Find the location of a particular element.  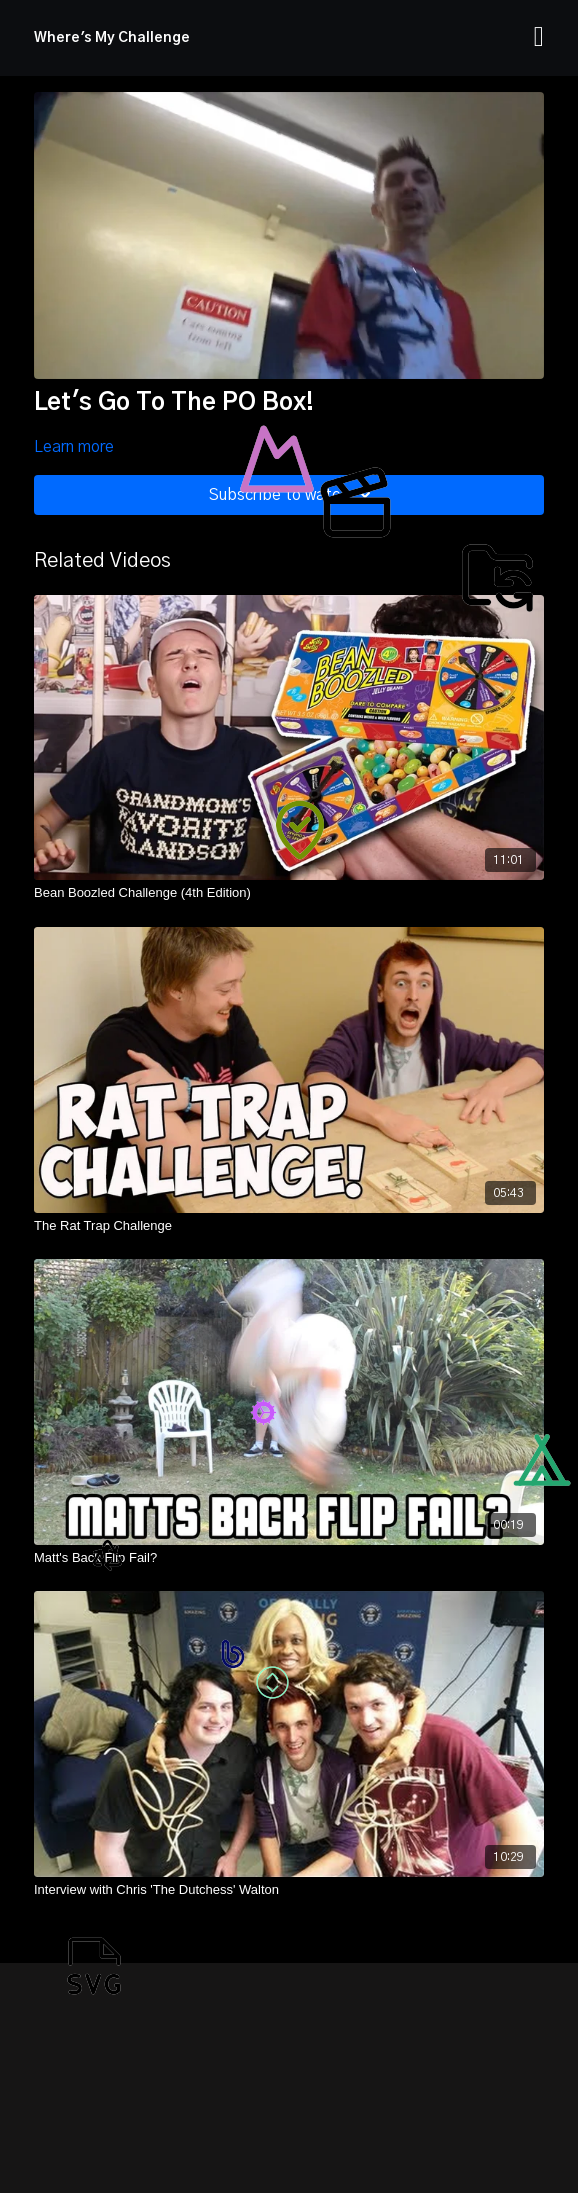

view outdoor or nature-related content is located at coordinates (277, 459).